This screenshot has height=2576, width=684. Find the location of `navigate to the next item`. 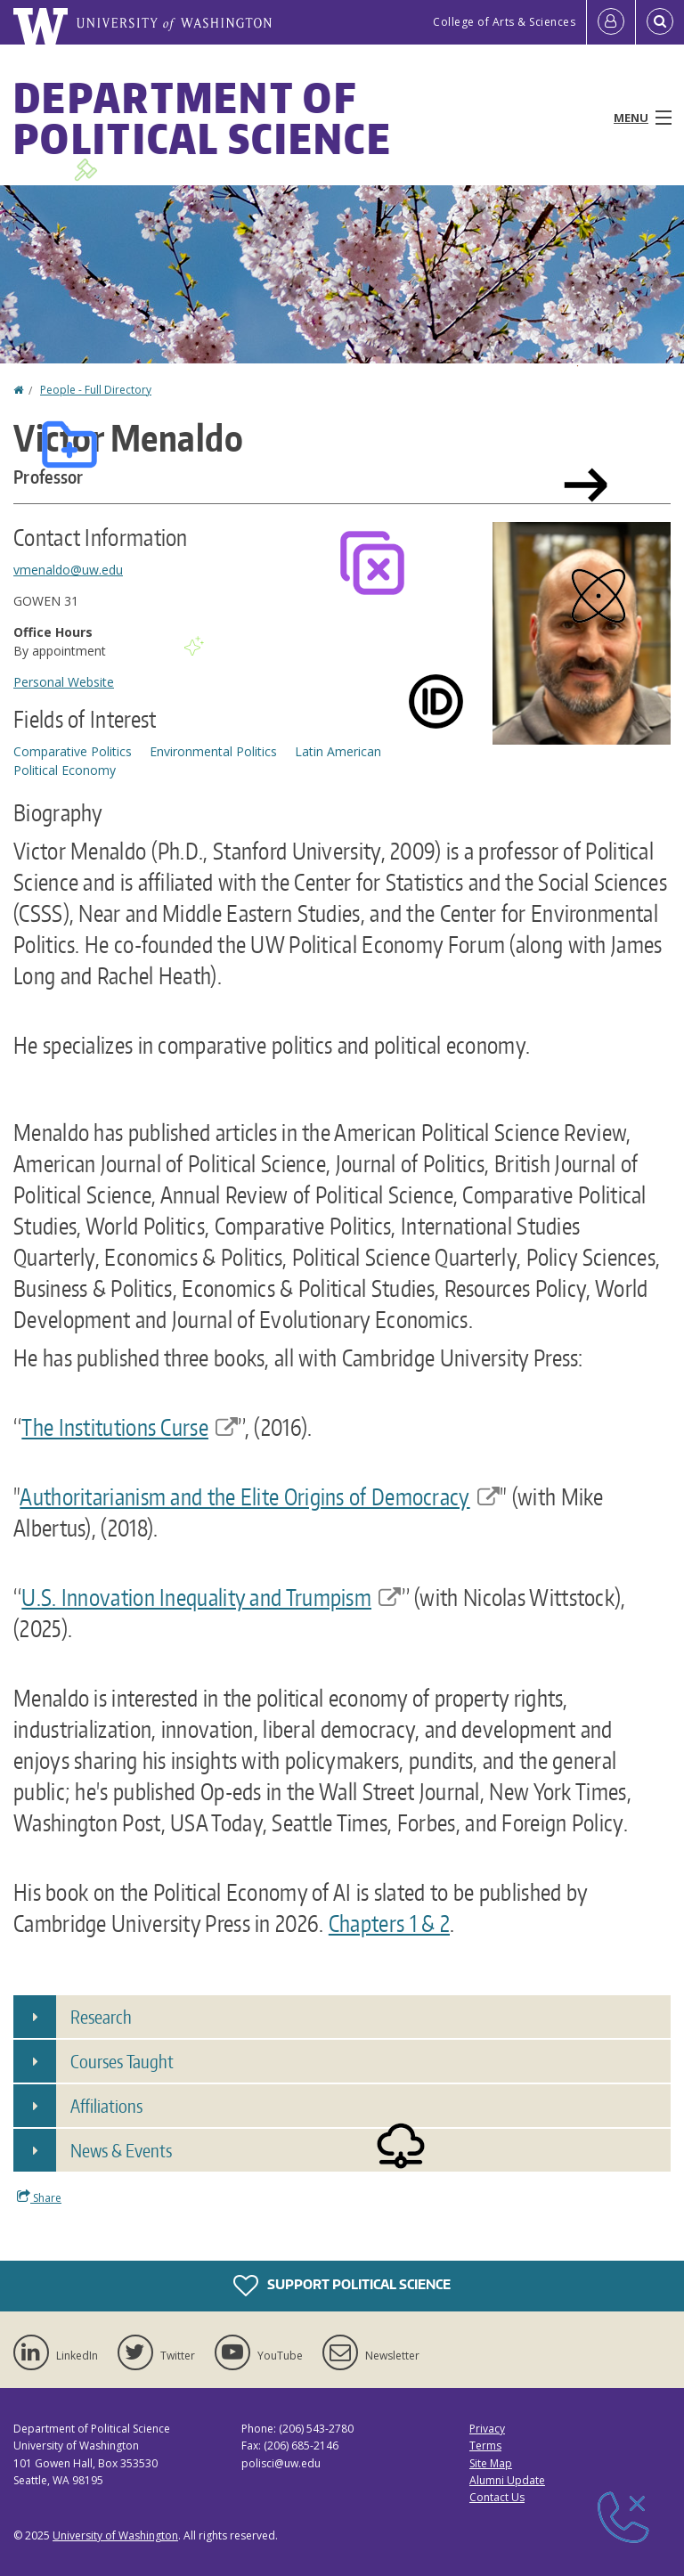

navigate to the next item is located at coordinates (588, 485).